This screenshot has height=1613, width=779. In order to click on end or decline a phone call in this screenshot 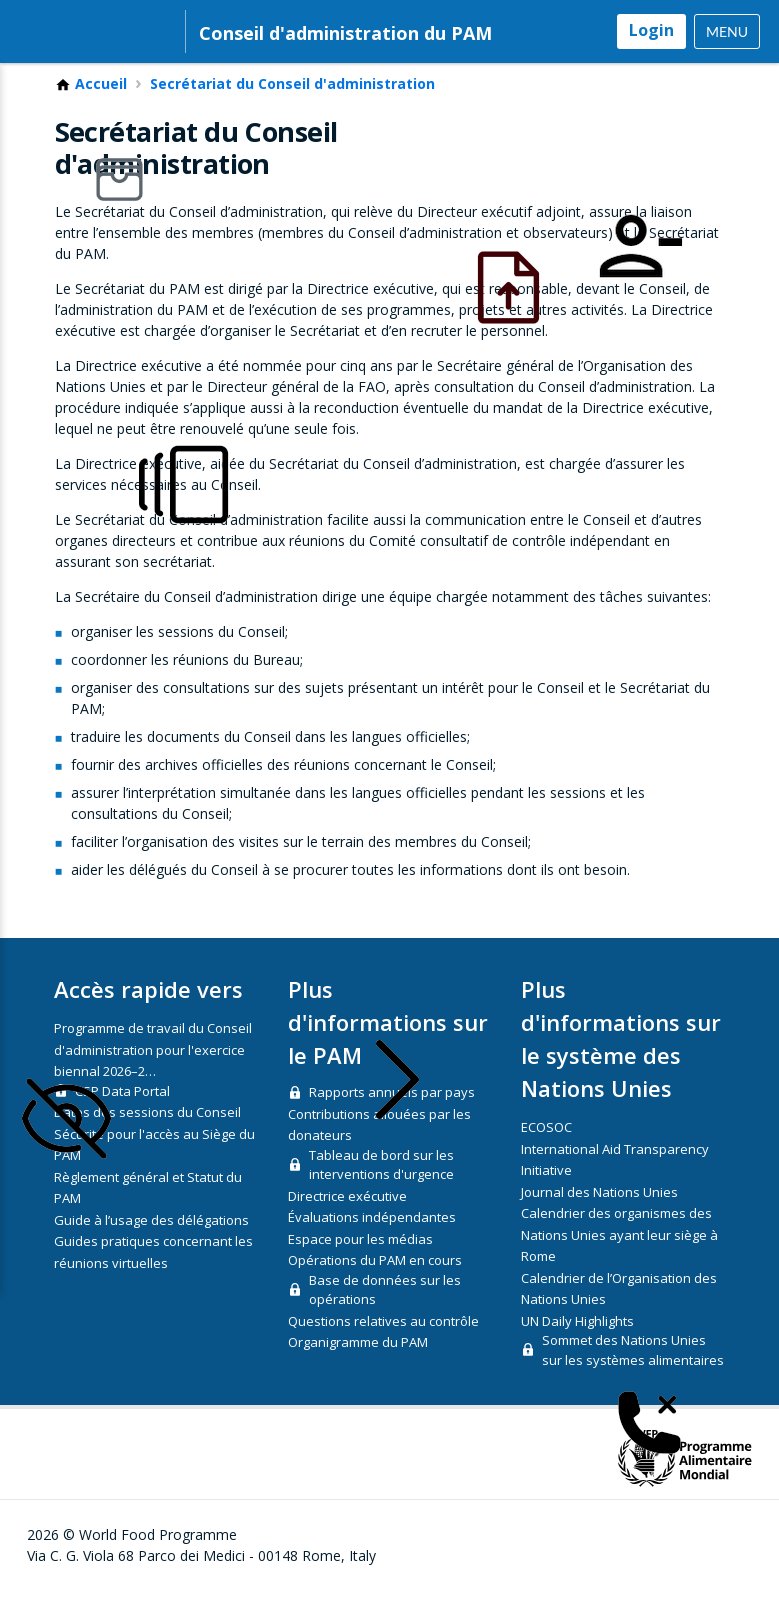, I will do `click(649, 1422)`.